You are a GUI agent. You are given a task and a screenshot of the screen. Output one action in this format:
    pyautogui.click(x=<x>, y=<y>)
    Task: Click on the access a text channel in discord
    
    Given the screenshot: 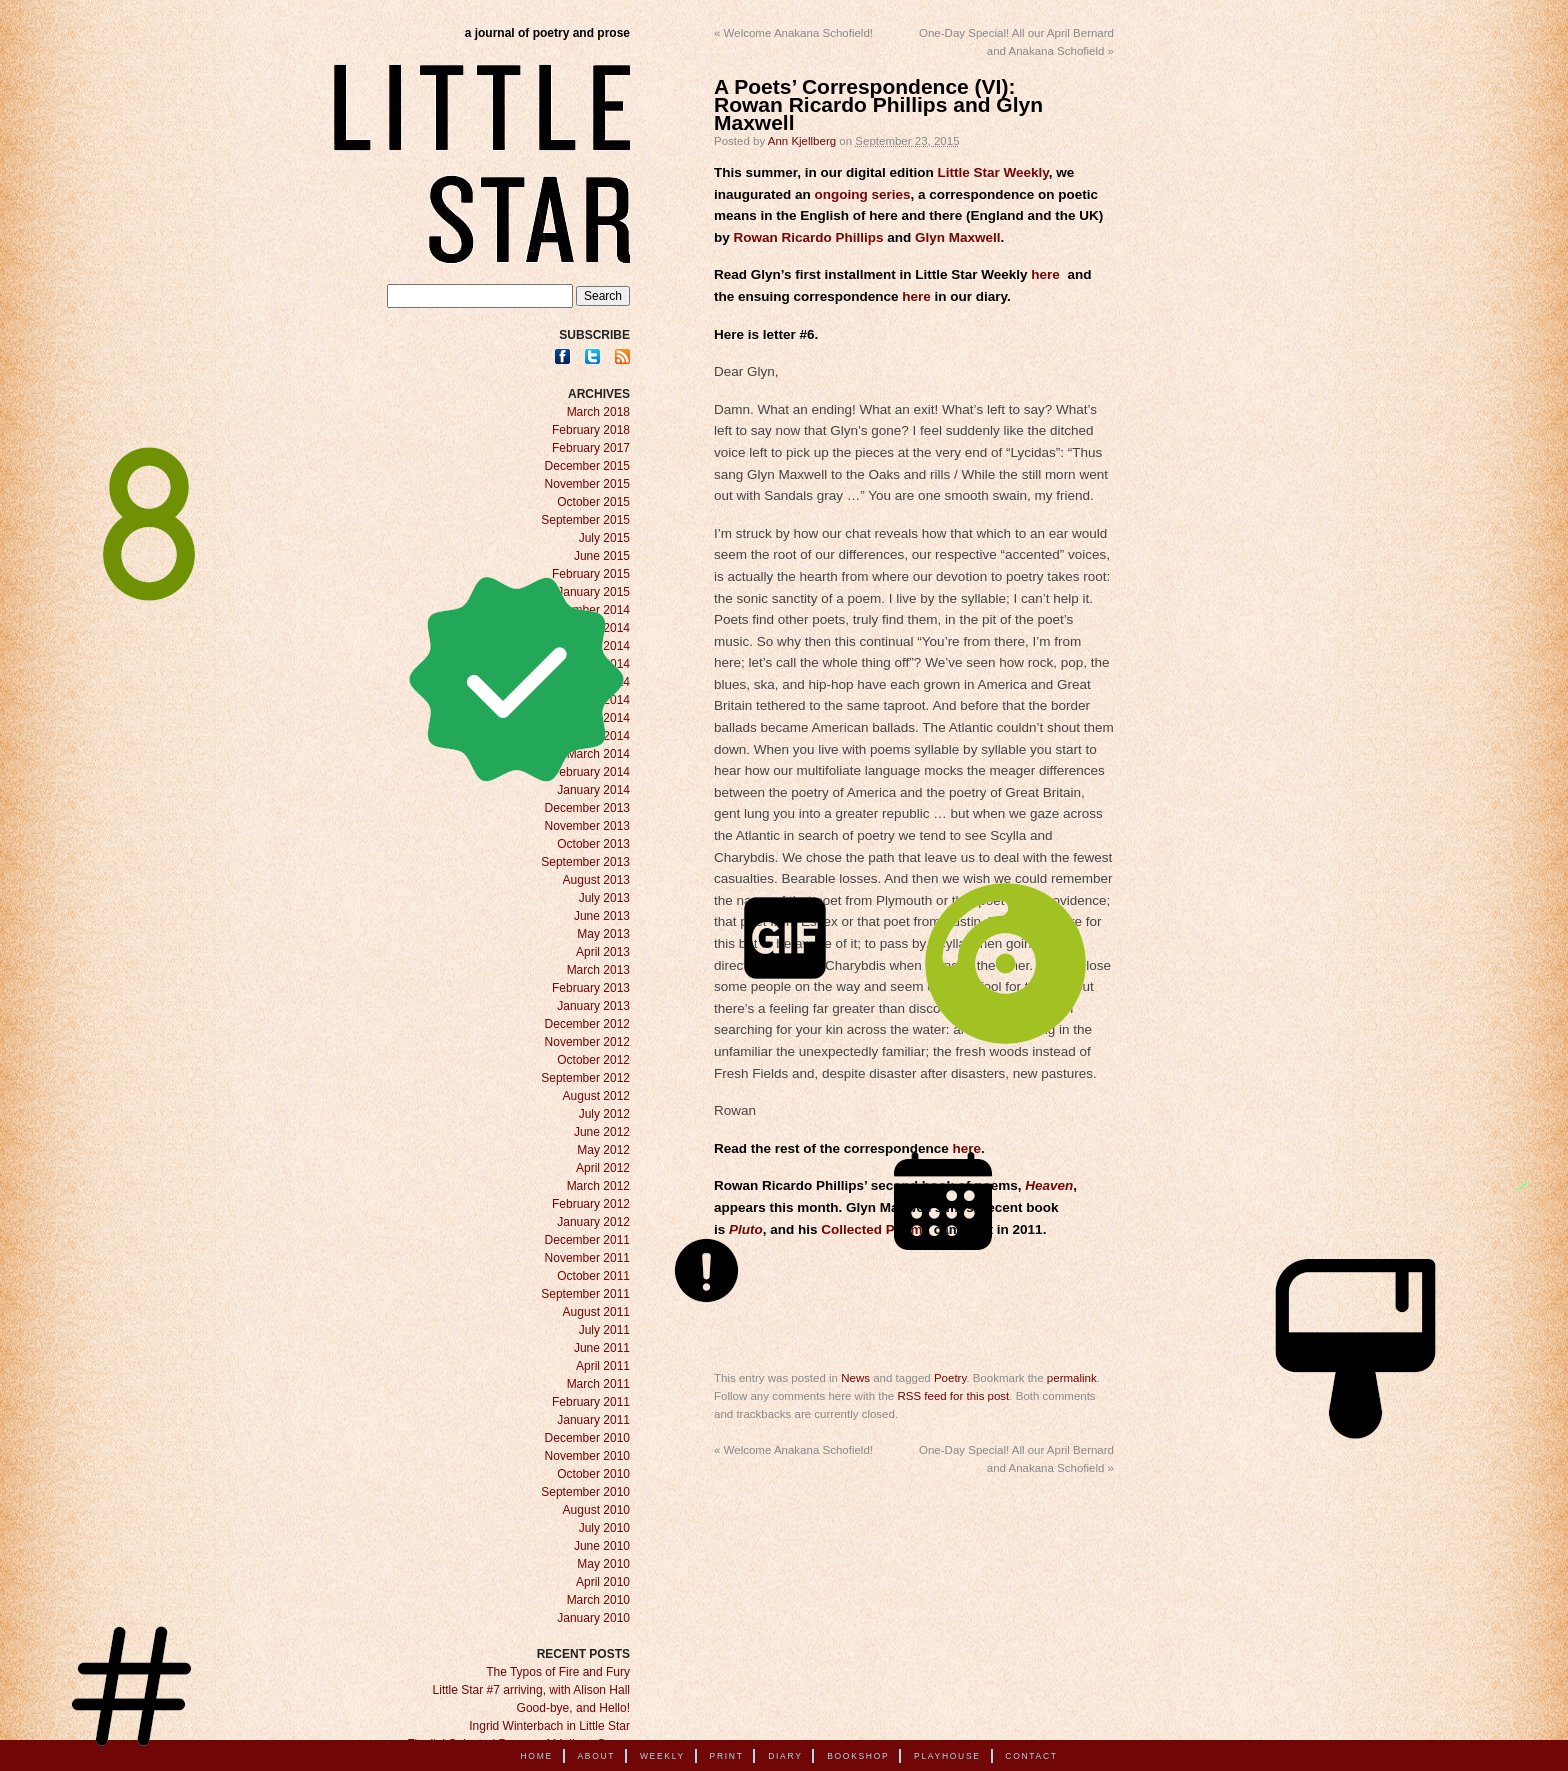 What is the action you would take?
    pyautogui.click(x=131, y=1686)
    